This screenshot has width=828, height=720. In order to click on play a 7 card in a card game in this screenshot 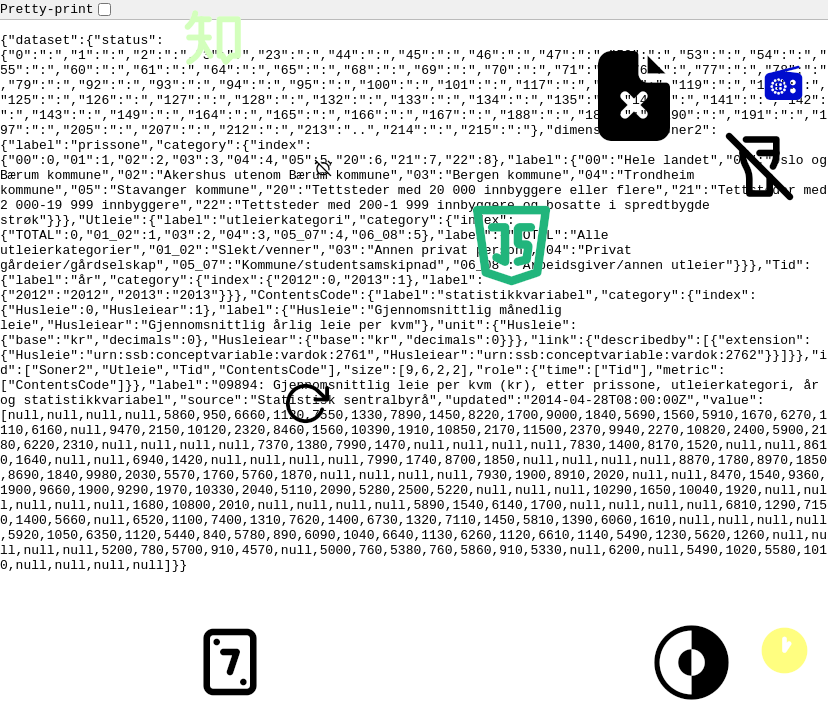, I will do `click(230, 662)`.